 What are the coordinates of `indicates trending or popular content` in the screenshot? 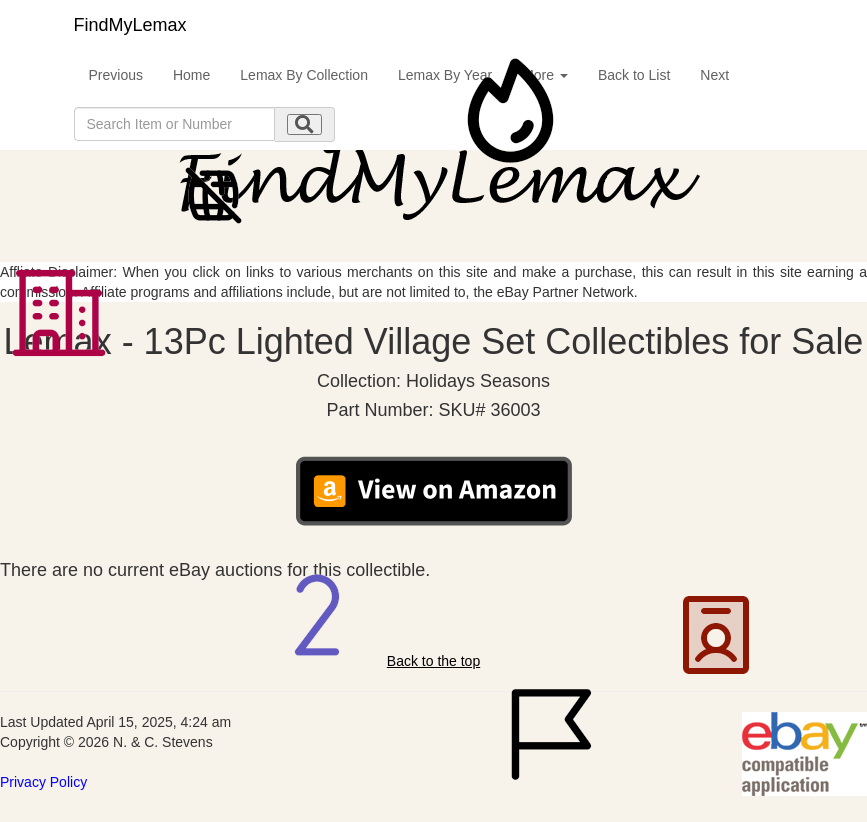 It's located at (510, 112).